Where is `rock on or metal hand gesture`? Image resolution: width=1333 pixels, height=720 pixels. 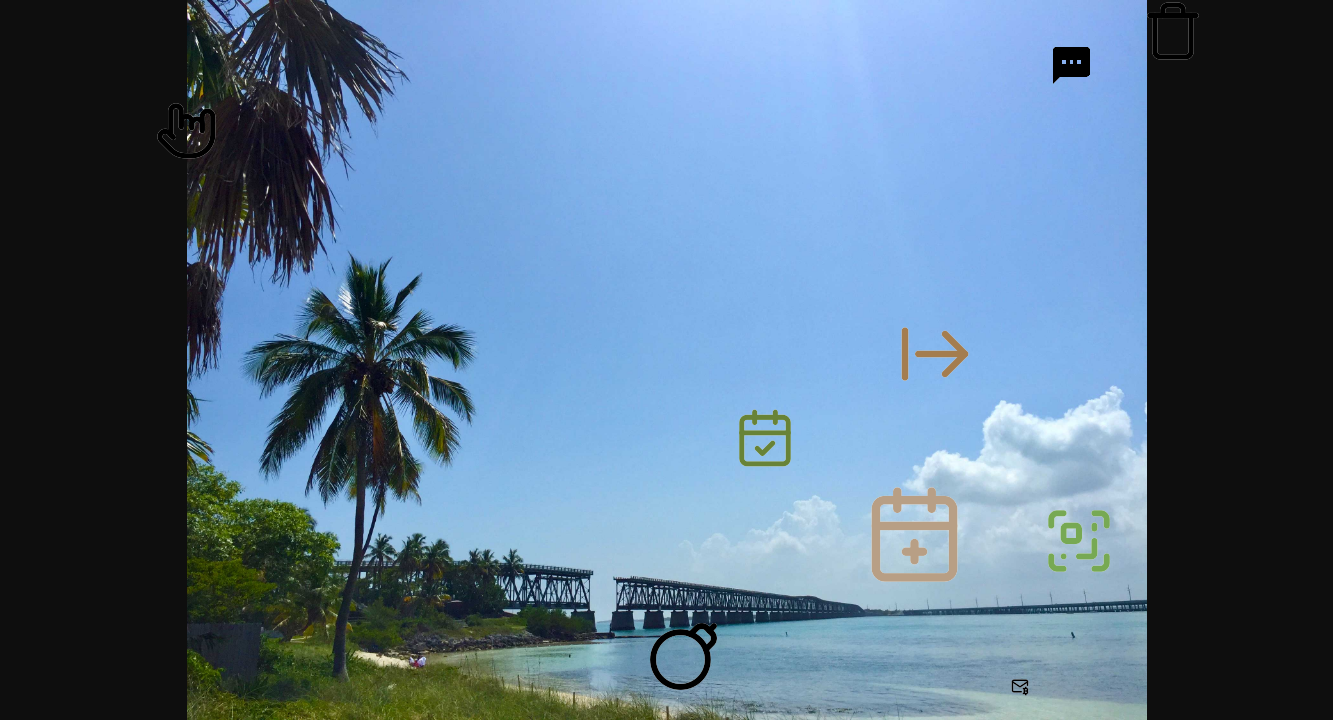 rock on or metal hand gesture is located at coordinates (186, 129).